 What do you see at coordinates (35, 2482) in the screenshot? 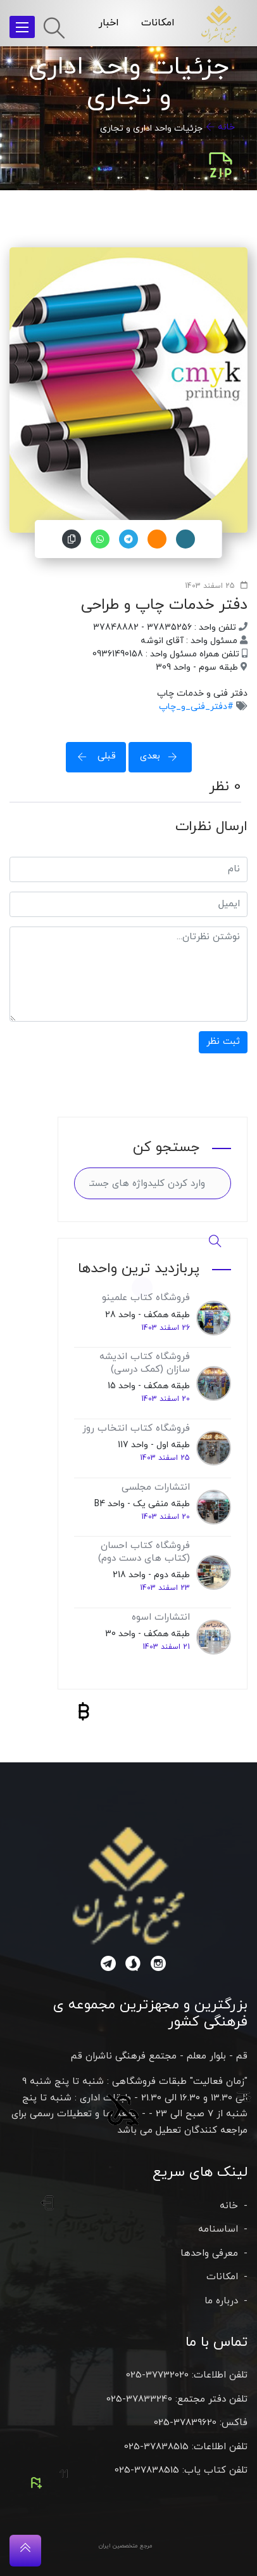
I see `add a new flag or bookmark` at bounding box center [35, 2482].